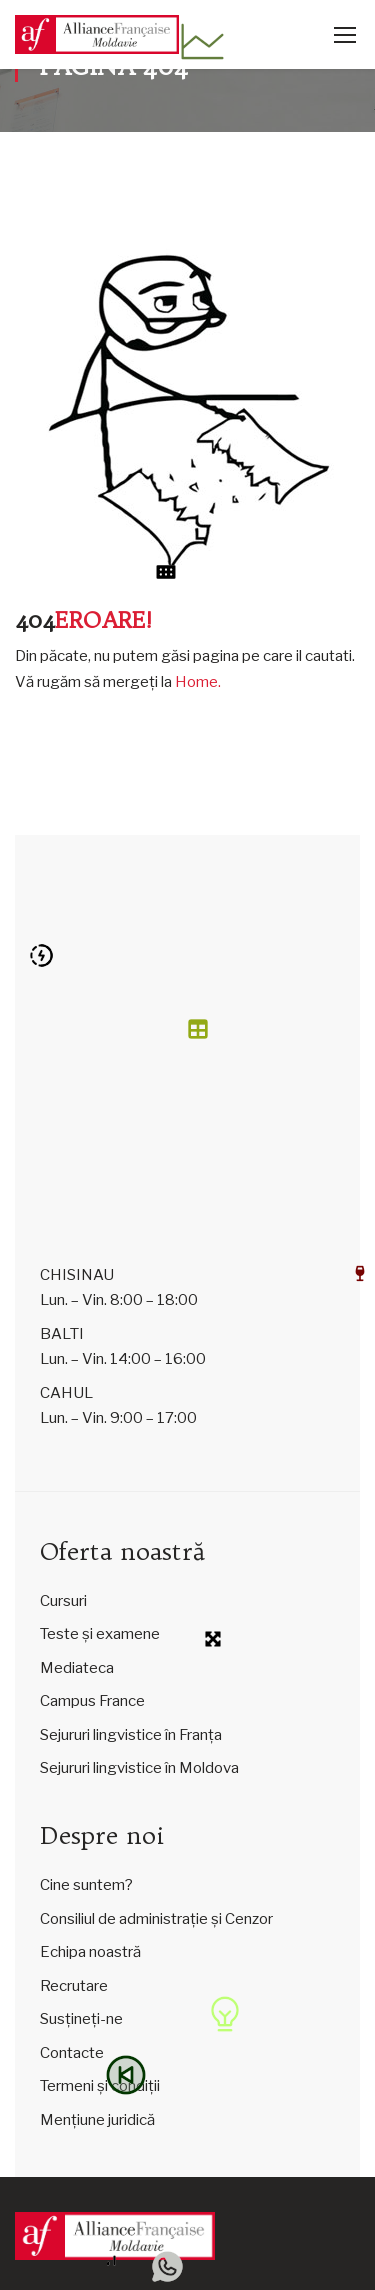 This screenshot has width=375, height=2290. I want to click on open WhatsApp messaging app, so click(167, 2266).